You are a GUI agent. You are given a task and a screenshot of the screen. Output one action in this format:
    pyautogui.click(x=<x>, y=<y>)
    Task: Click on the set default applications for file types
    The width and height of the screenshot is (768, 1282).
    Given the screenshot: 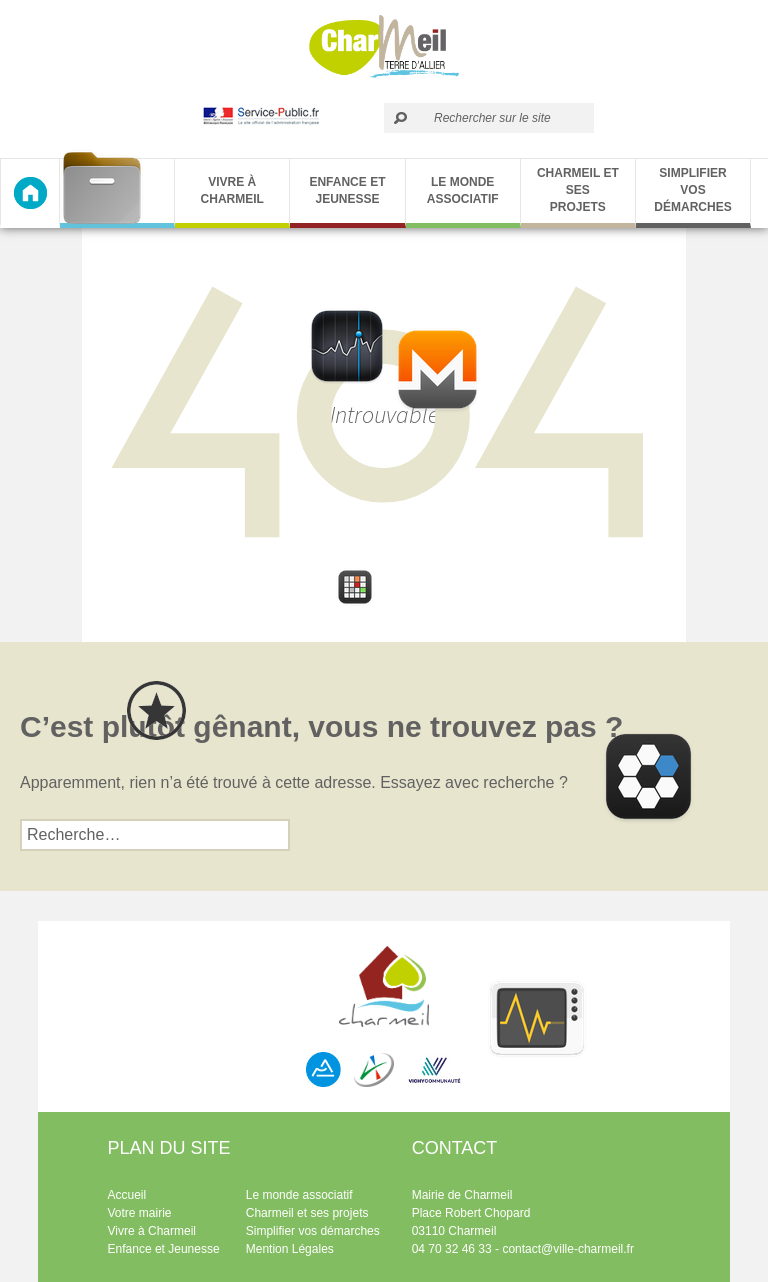 What is the action you would take?
    pyautogui.click(x=156, y=710)
    